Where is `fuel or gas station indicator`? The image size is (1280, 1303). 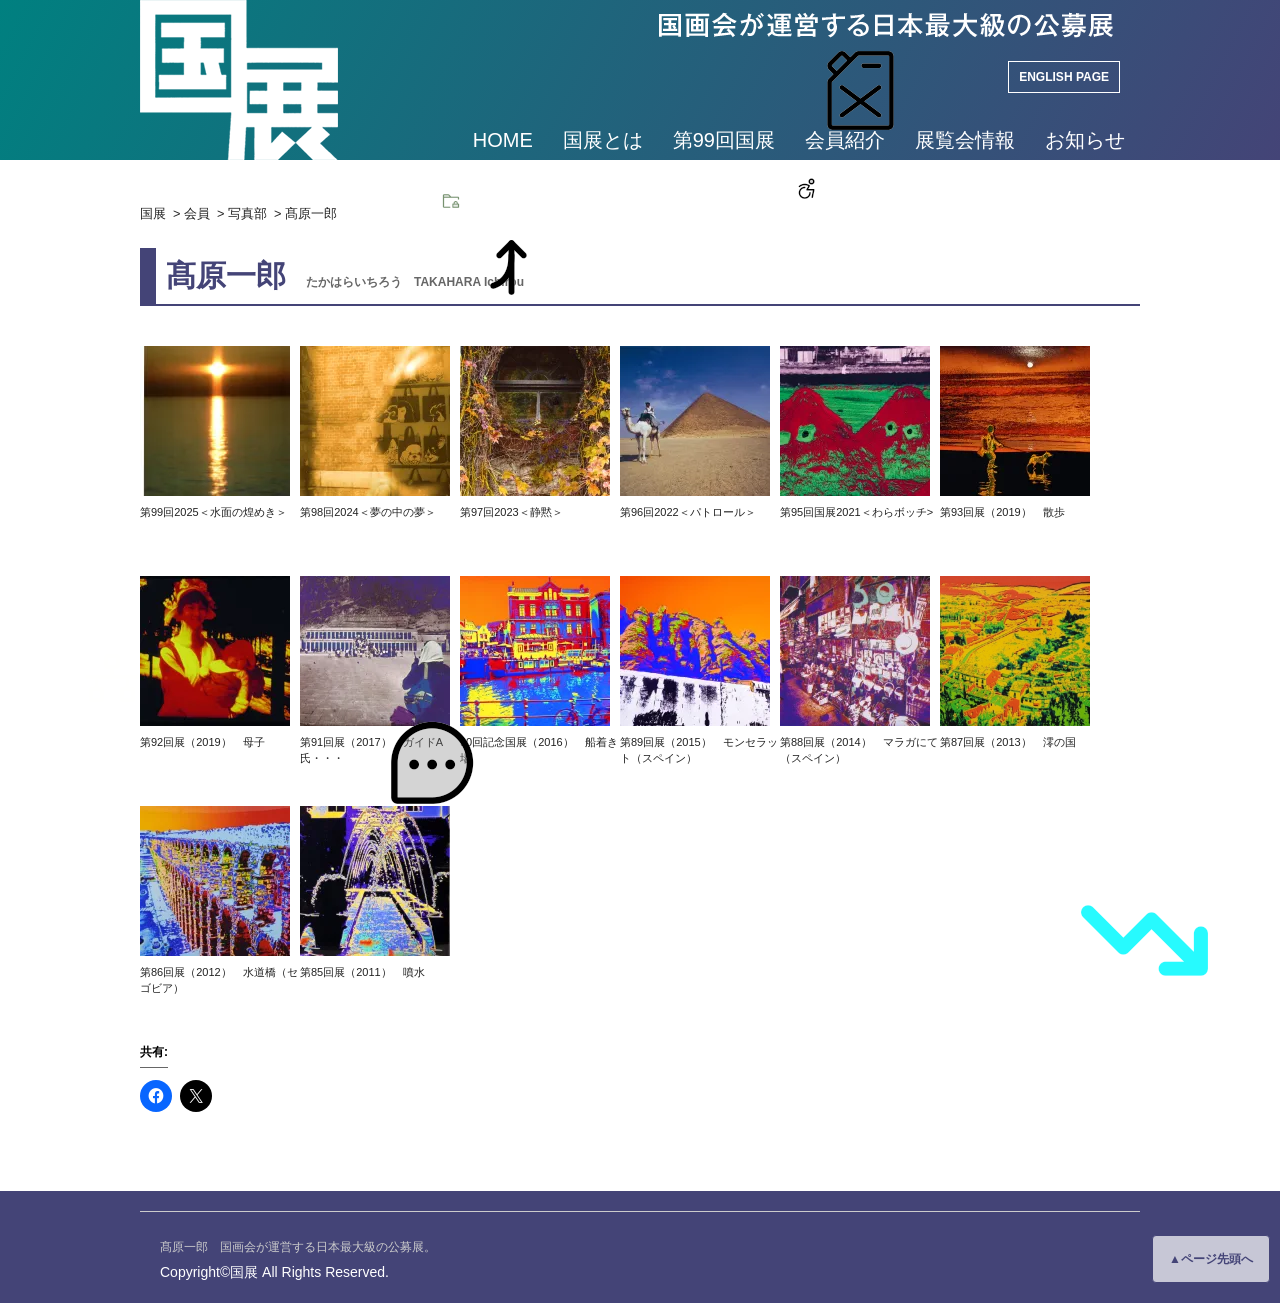 fuel or gas station indicator is located at coordinates (860, 90).